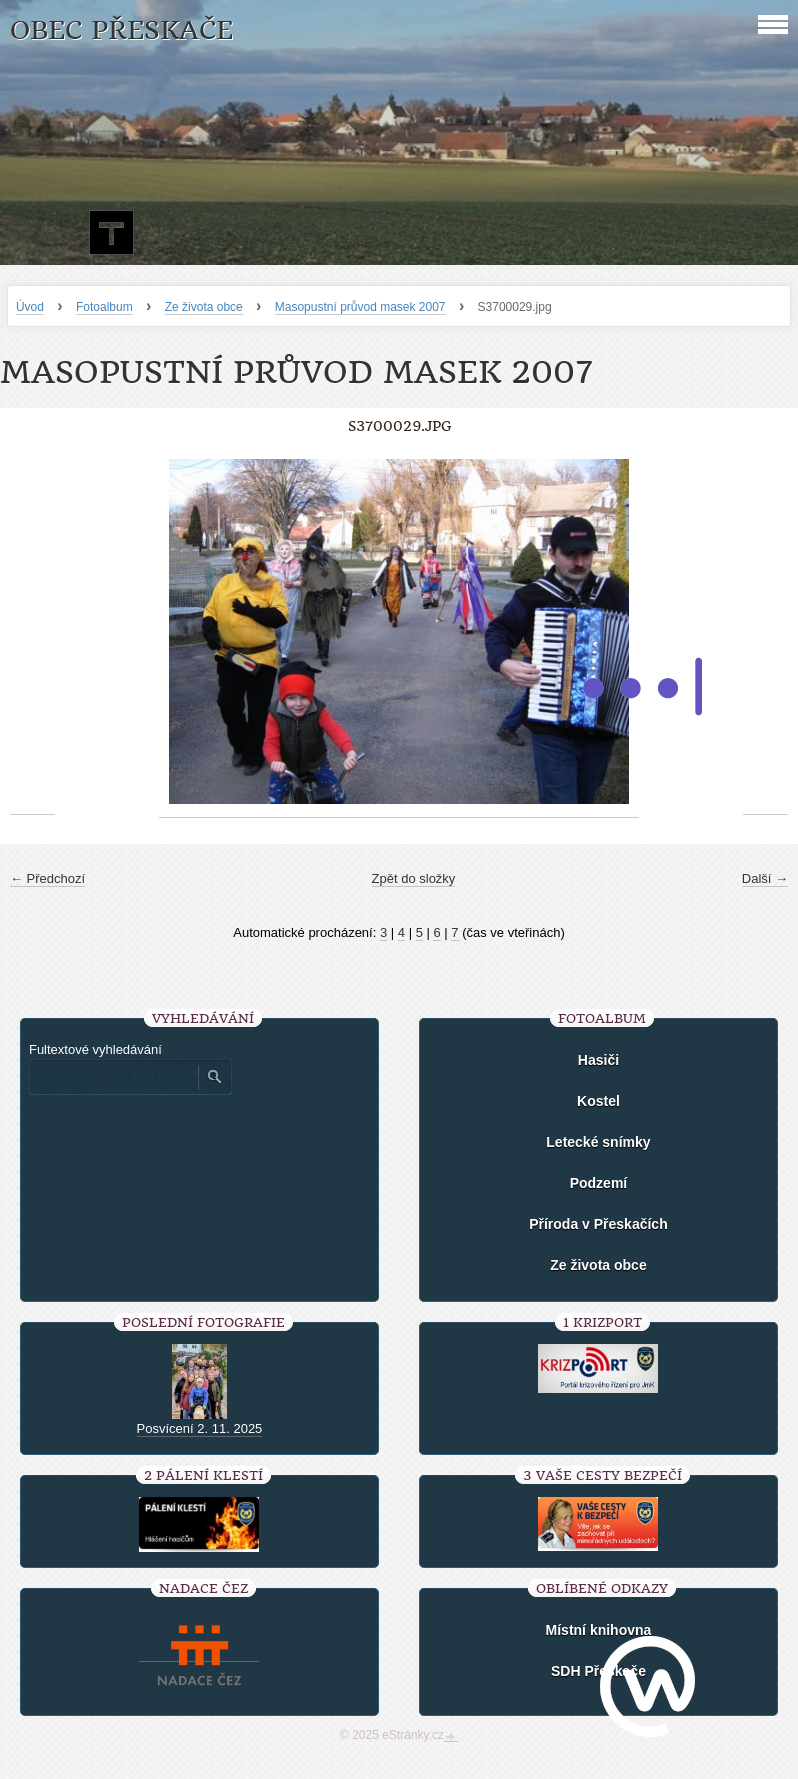 The height and width of the screenshot is (1779, 798). Describe the element at coordinates (642, 686) in the screenshot. I see `open lastpass password manager` at that location.